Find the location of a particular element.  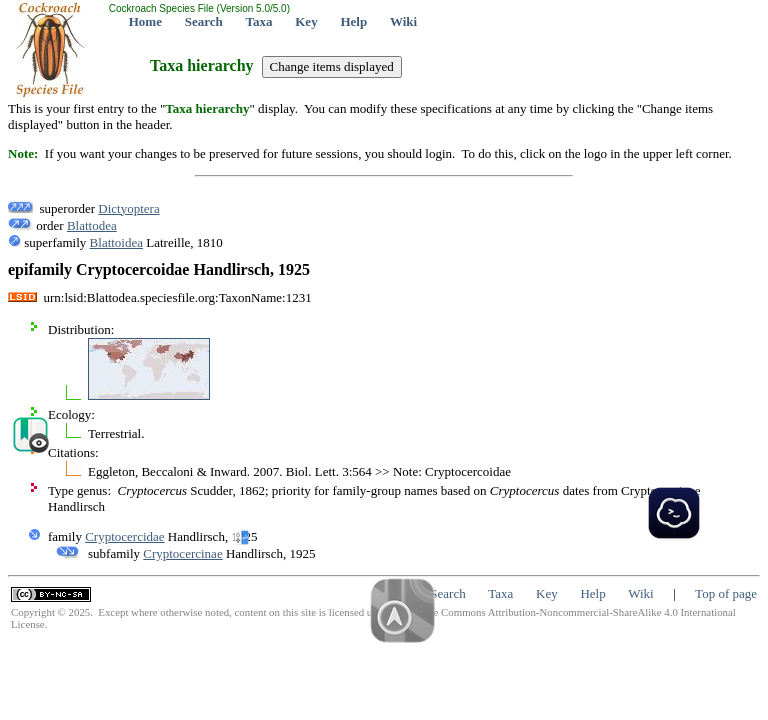

open apple maps is located at coordinates (402, 610).